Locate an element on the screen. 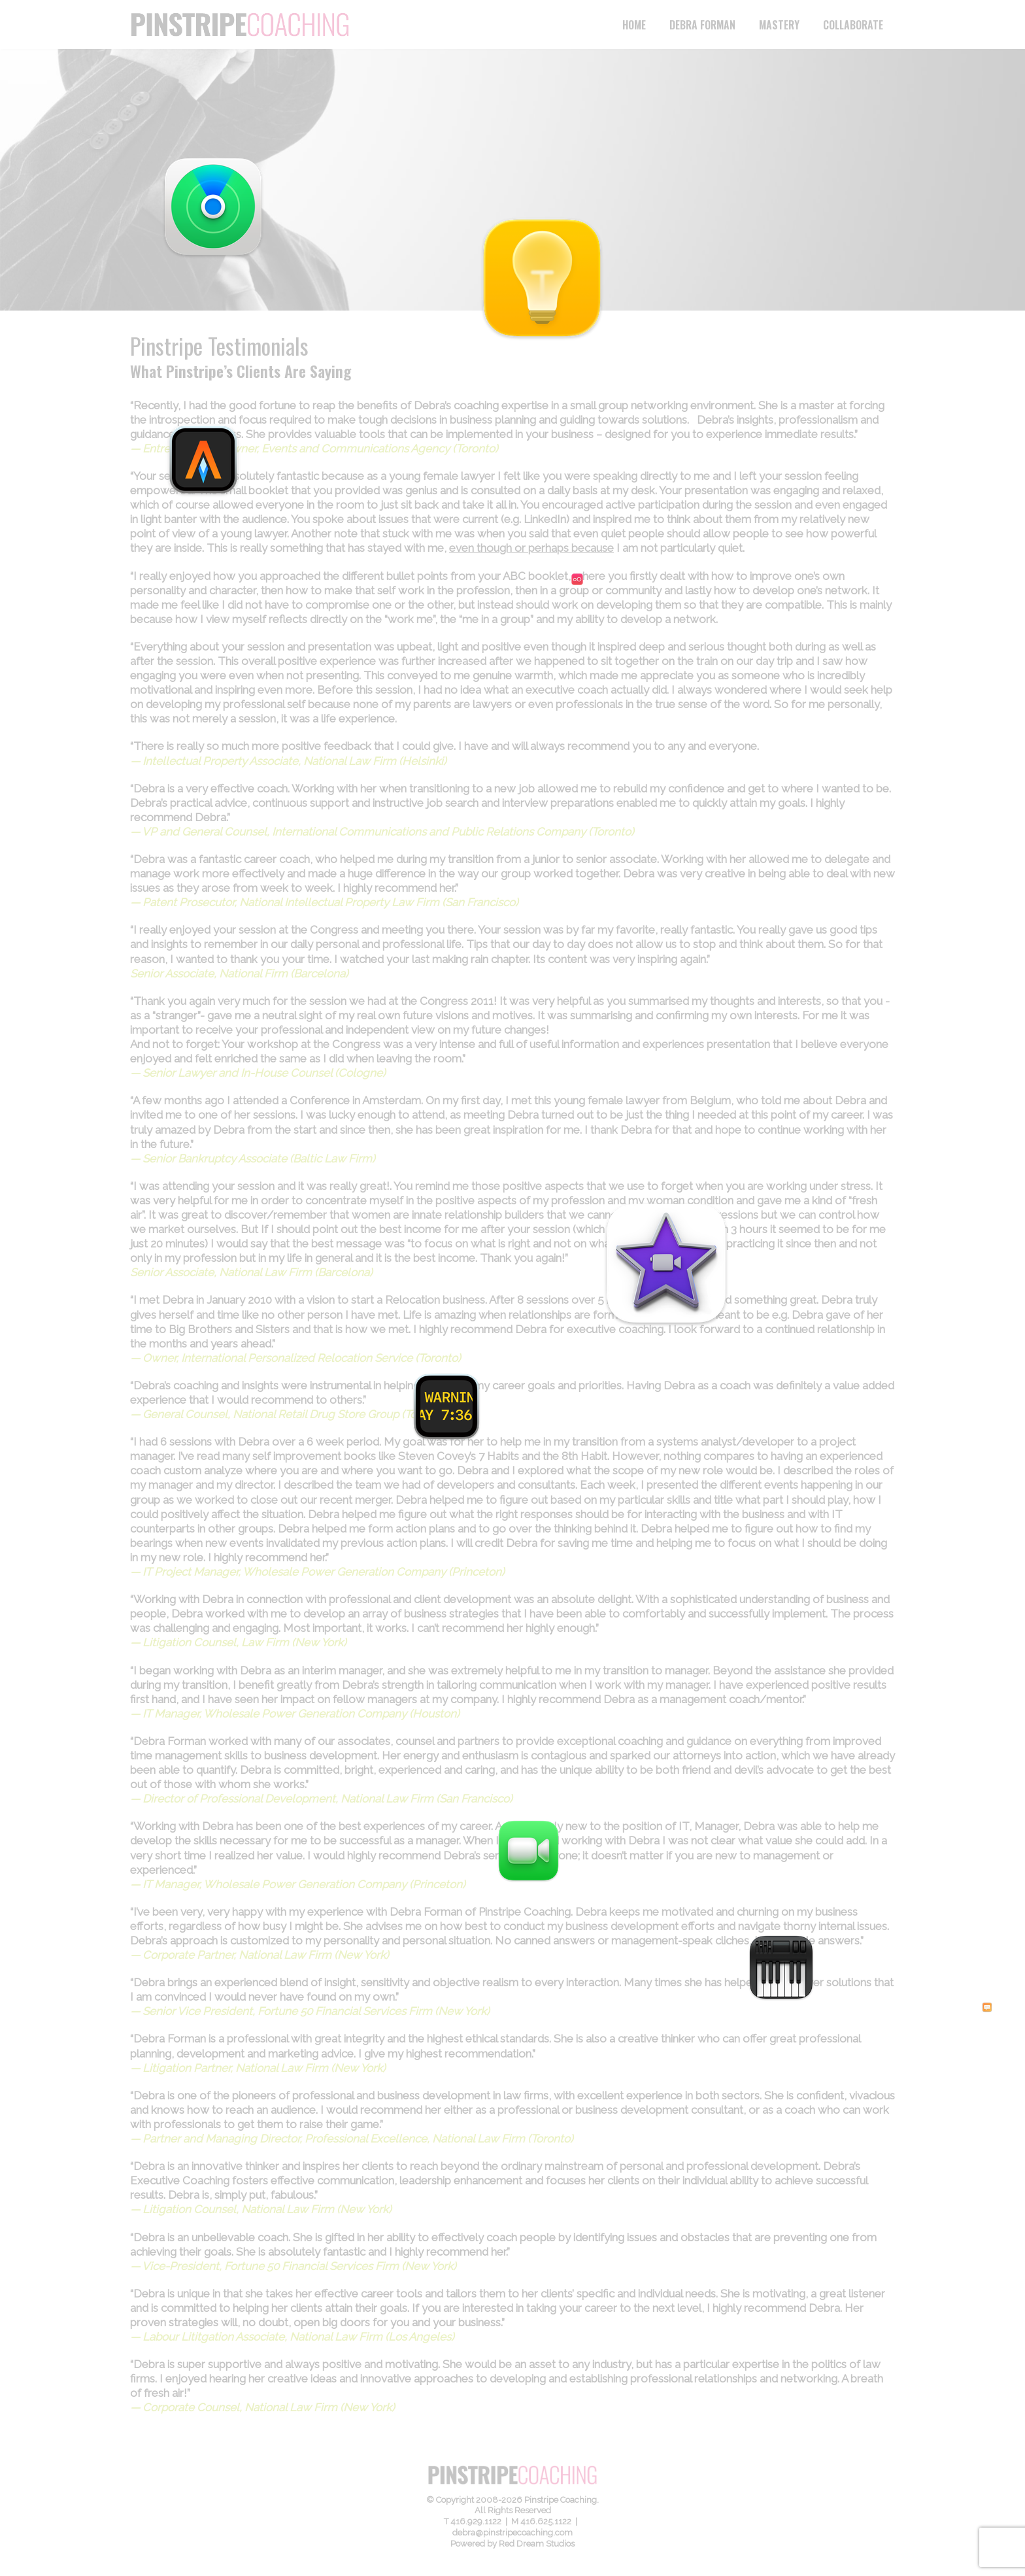 The height and width of the screenshot is (2576, 1025). open the Tips app for helpful hints and tutorials is located at coordinates (542, 278).